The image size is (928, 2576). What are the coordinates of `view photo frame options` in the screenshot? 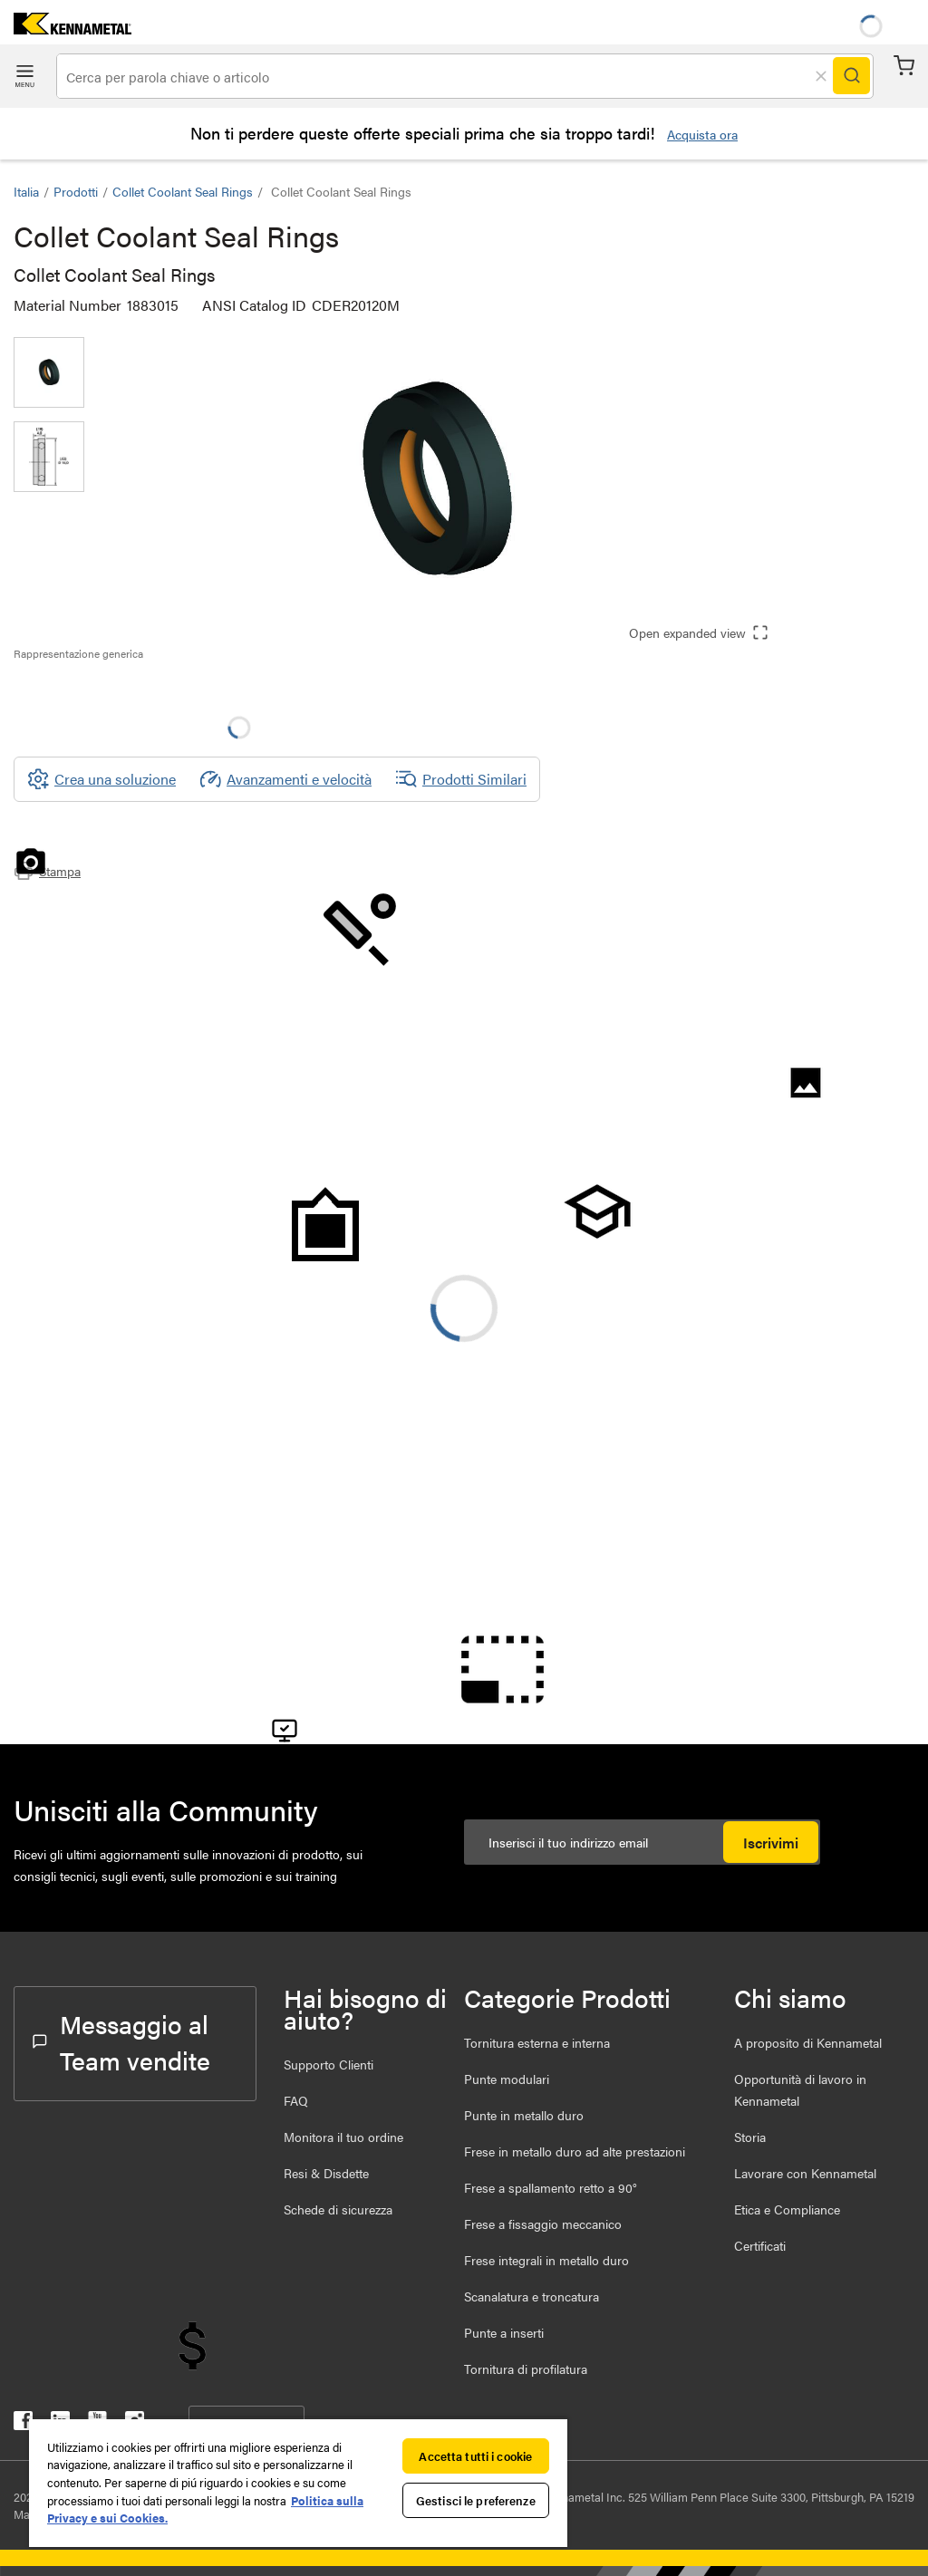 It's located at (325, 1228).